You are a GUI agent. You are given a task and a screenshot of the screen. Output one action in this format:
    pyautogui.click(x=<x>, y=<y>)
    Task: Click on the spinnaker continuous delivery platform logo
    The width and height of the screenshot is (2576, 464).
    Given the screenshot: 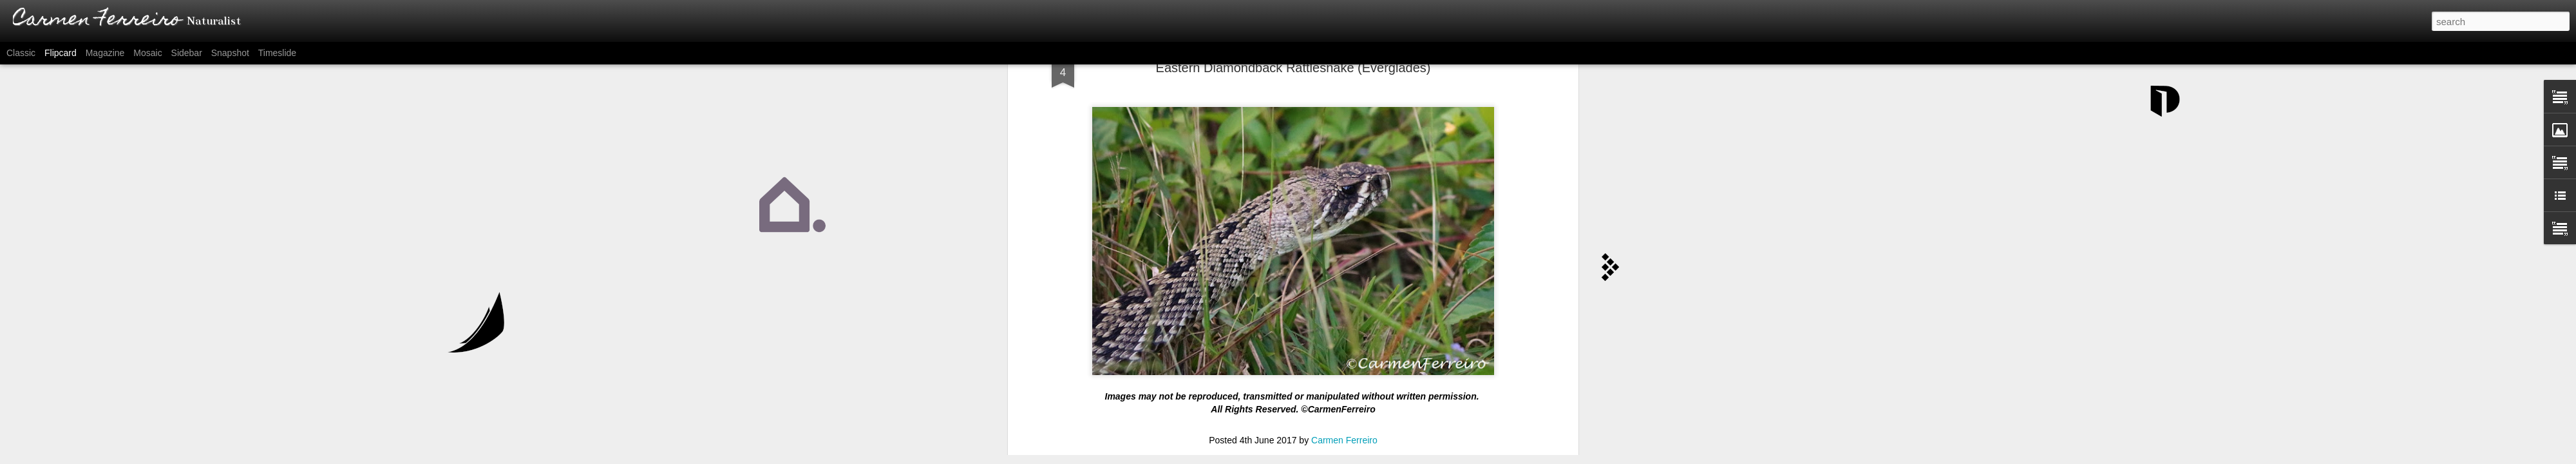 What is the action you would take?
    pyautogui.click(x=476, y=322)
    